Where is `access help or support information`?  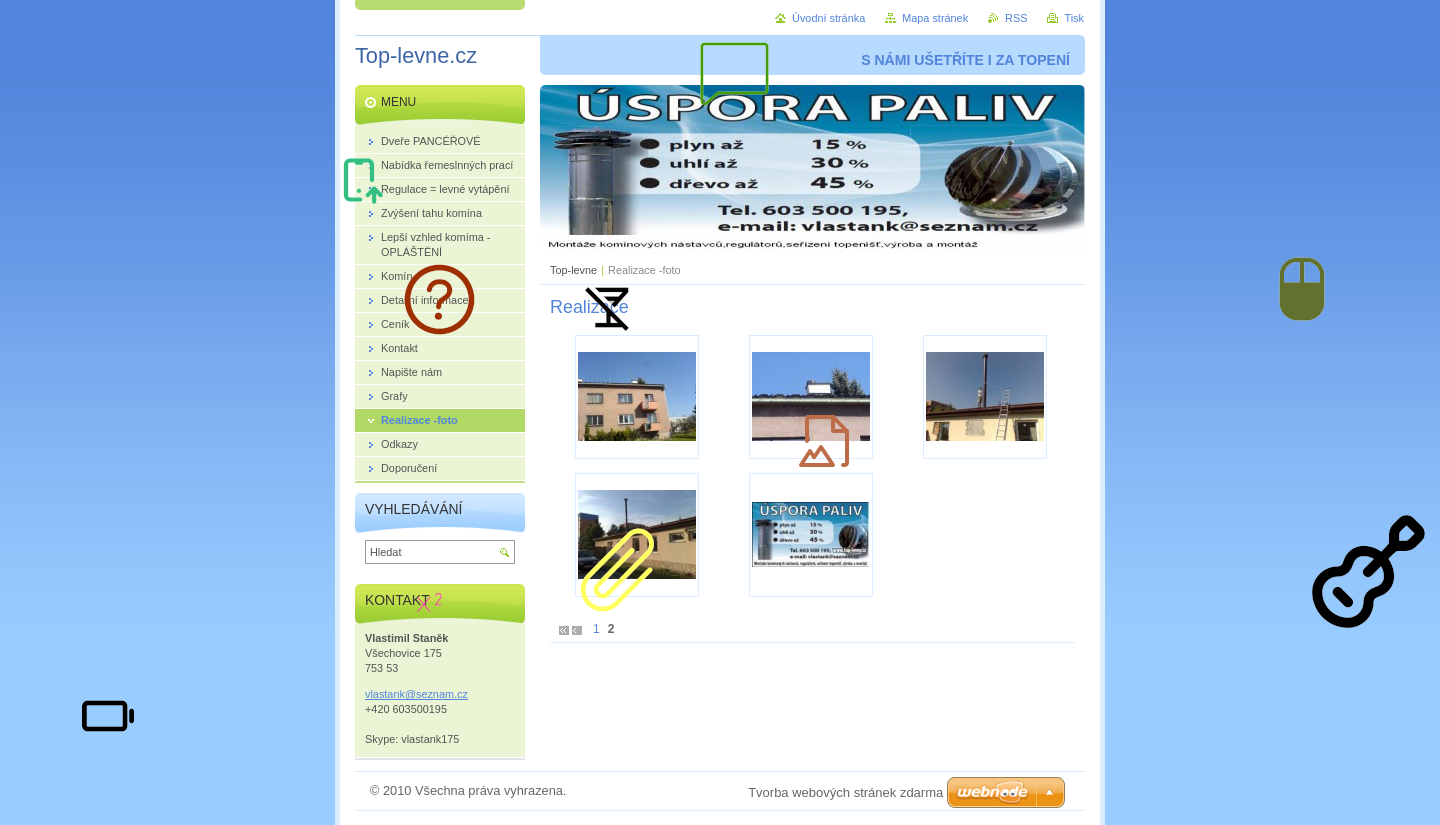 access help or support information is located at coordinates (439, 299).